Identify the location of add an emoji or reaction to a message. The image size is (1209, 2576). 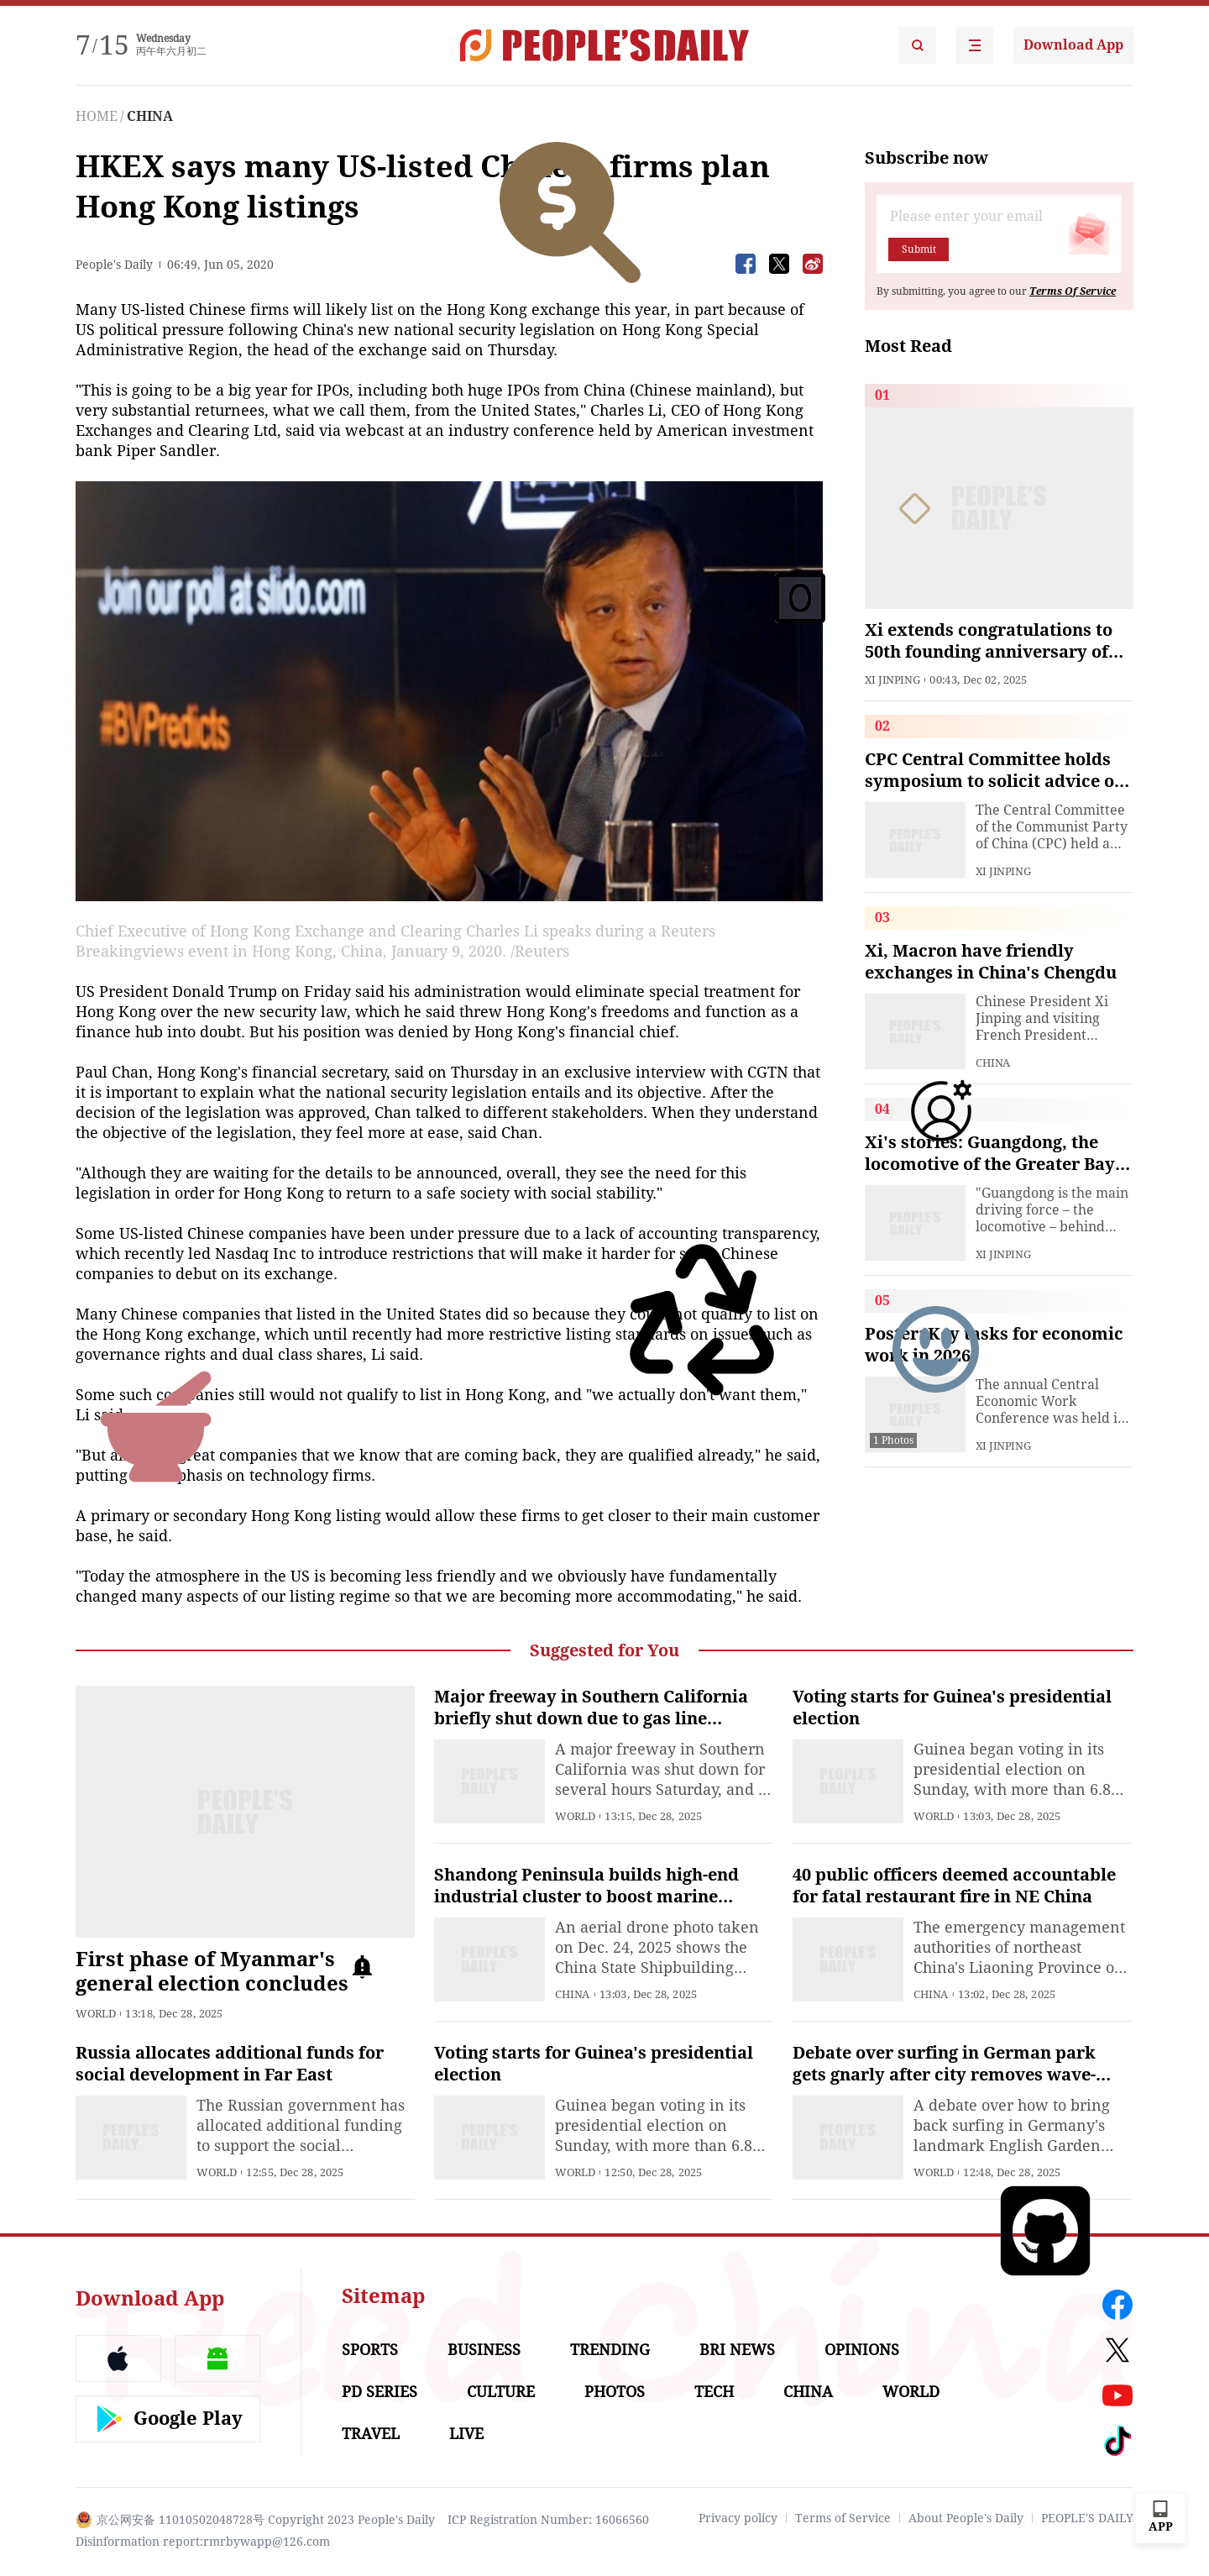
(935, 1349).